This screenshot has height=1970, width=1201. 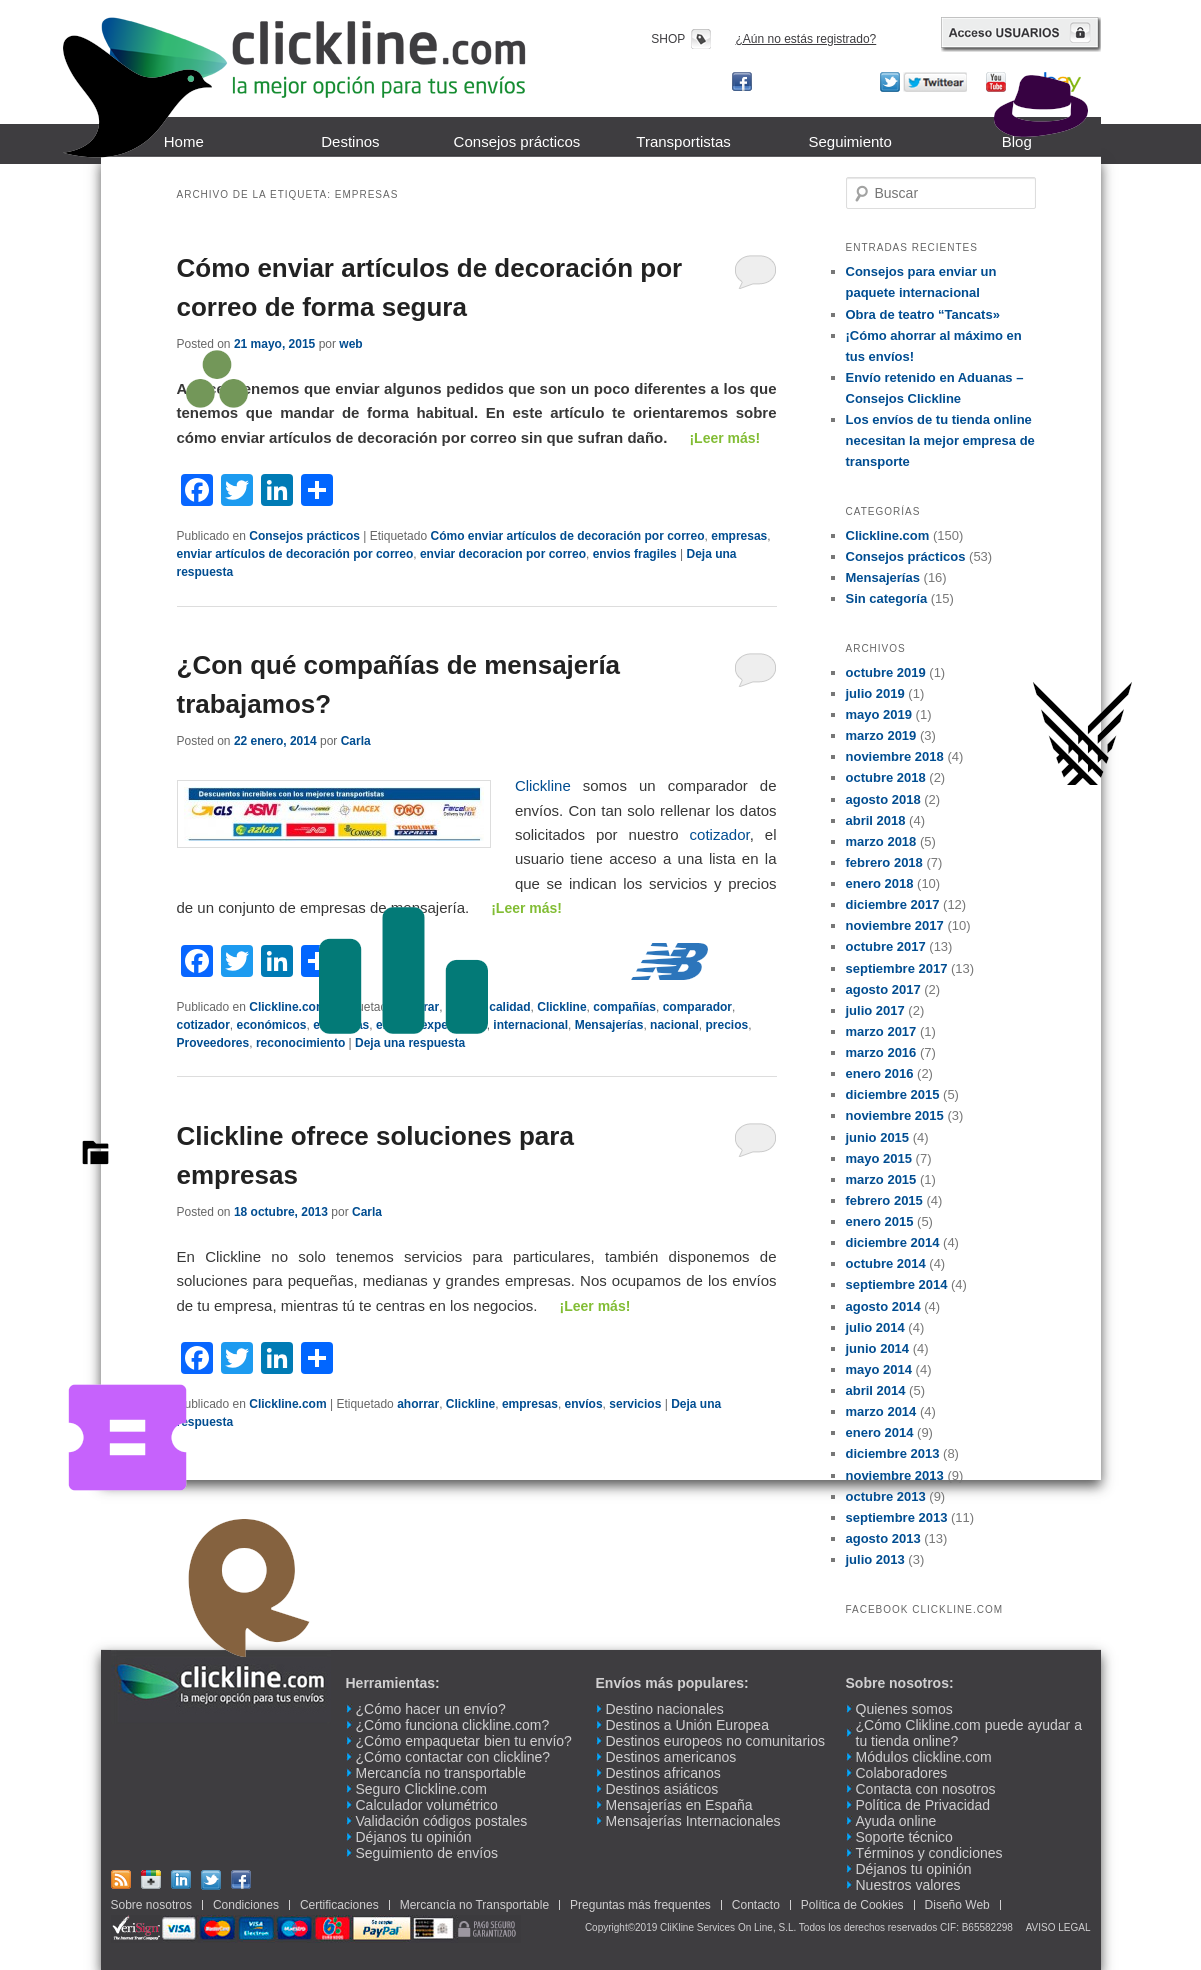 I want to click on open the Rapid API platform, so click(x=249, y=1588).